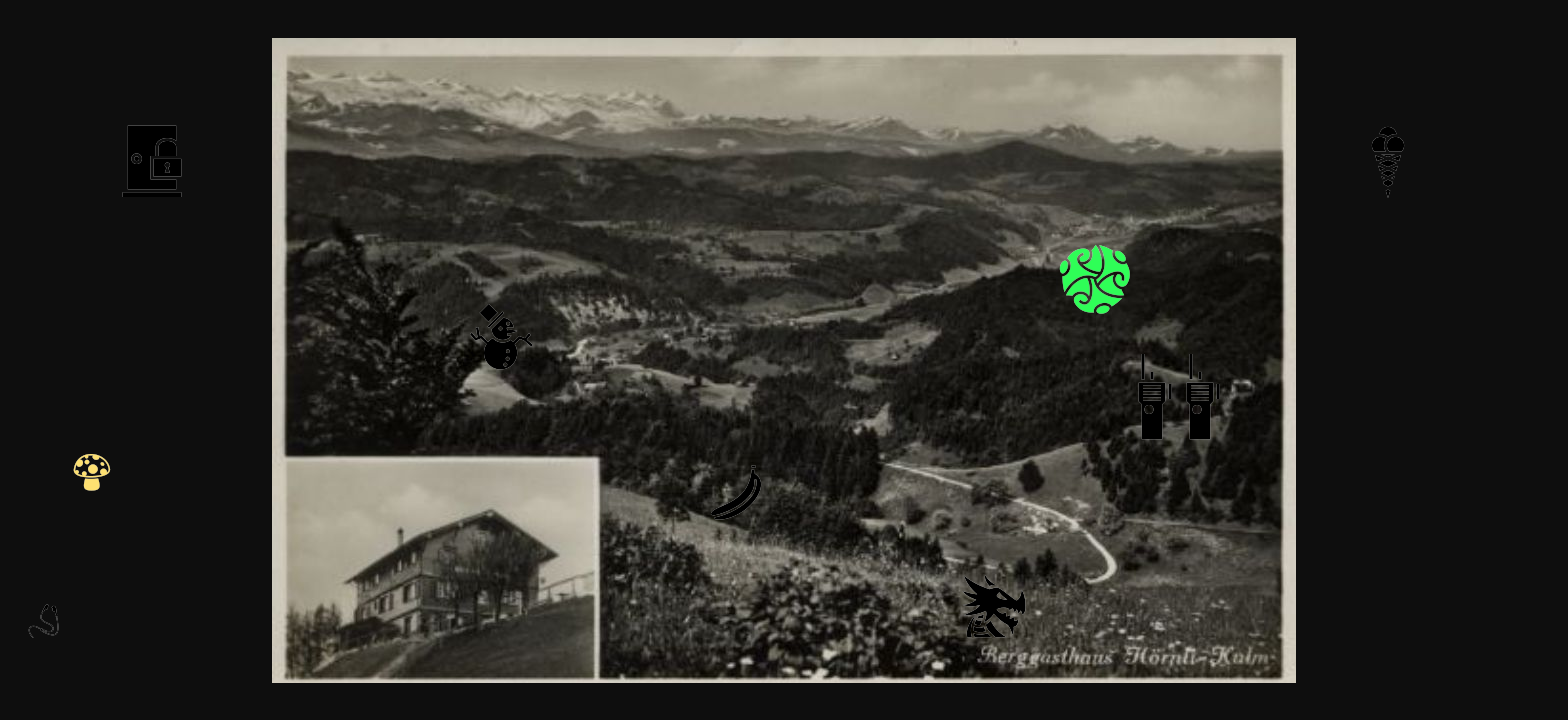 The width and height of the screenshot is (1568, 720). I want to click on access dragon or monster-related content, so click(994, 606).